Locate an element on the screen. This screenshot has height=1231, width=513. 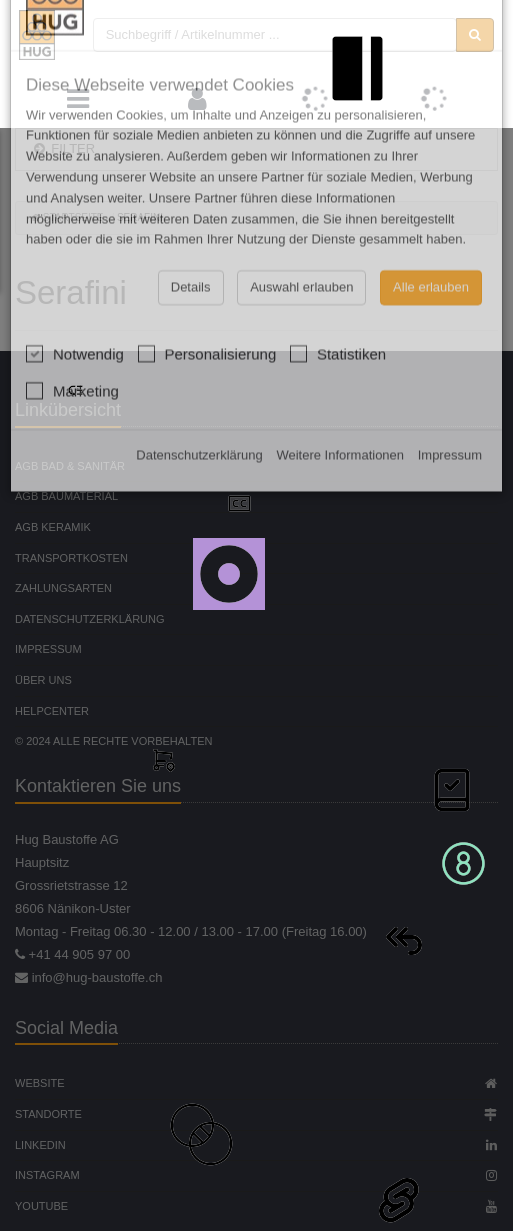
undo multiple actions is located at coordinates (404, 941).